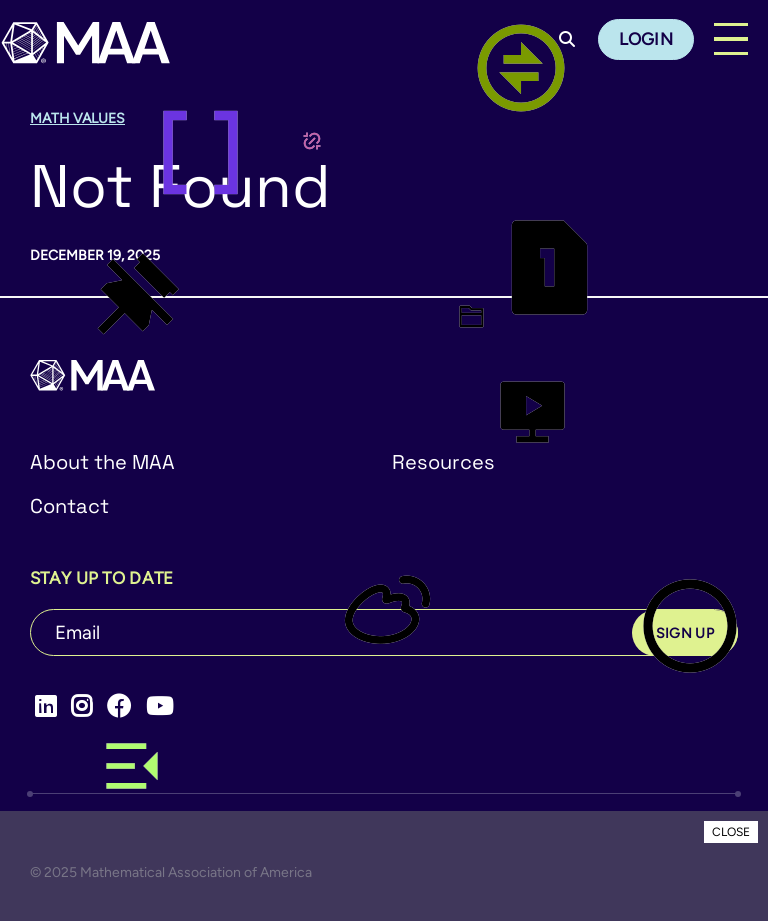 Image resolution: width=768 pixels, height=921 pixels. What do you see at coordinates (471, 316) in the screenshot?
I see `open folder to view files` at bounding box center [471, 316].